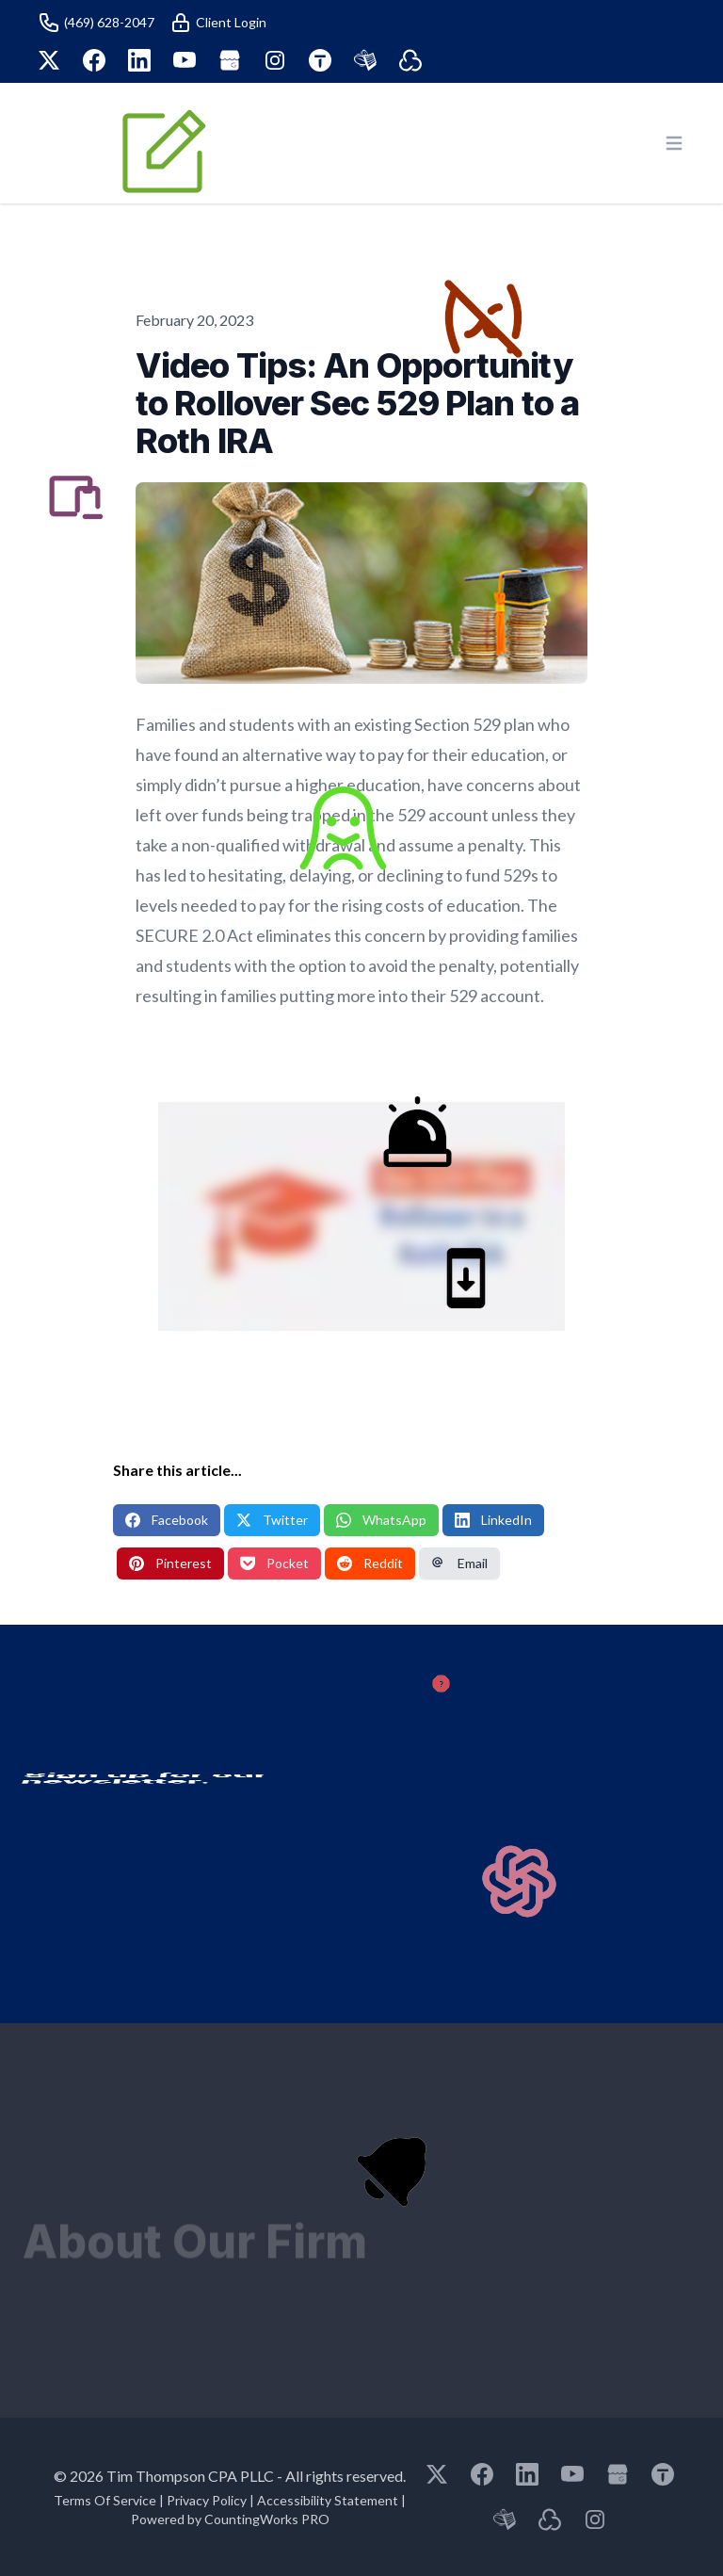 The image size is (723, 2576). What do you see at coordinates (519, 1881) in the screenshot?
I see `access OpenAI services or chatbot` at bounding box center [519, 1881].